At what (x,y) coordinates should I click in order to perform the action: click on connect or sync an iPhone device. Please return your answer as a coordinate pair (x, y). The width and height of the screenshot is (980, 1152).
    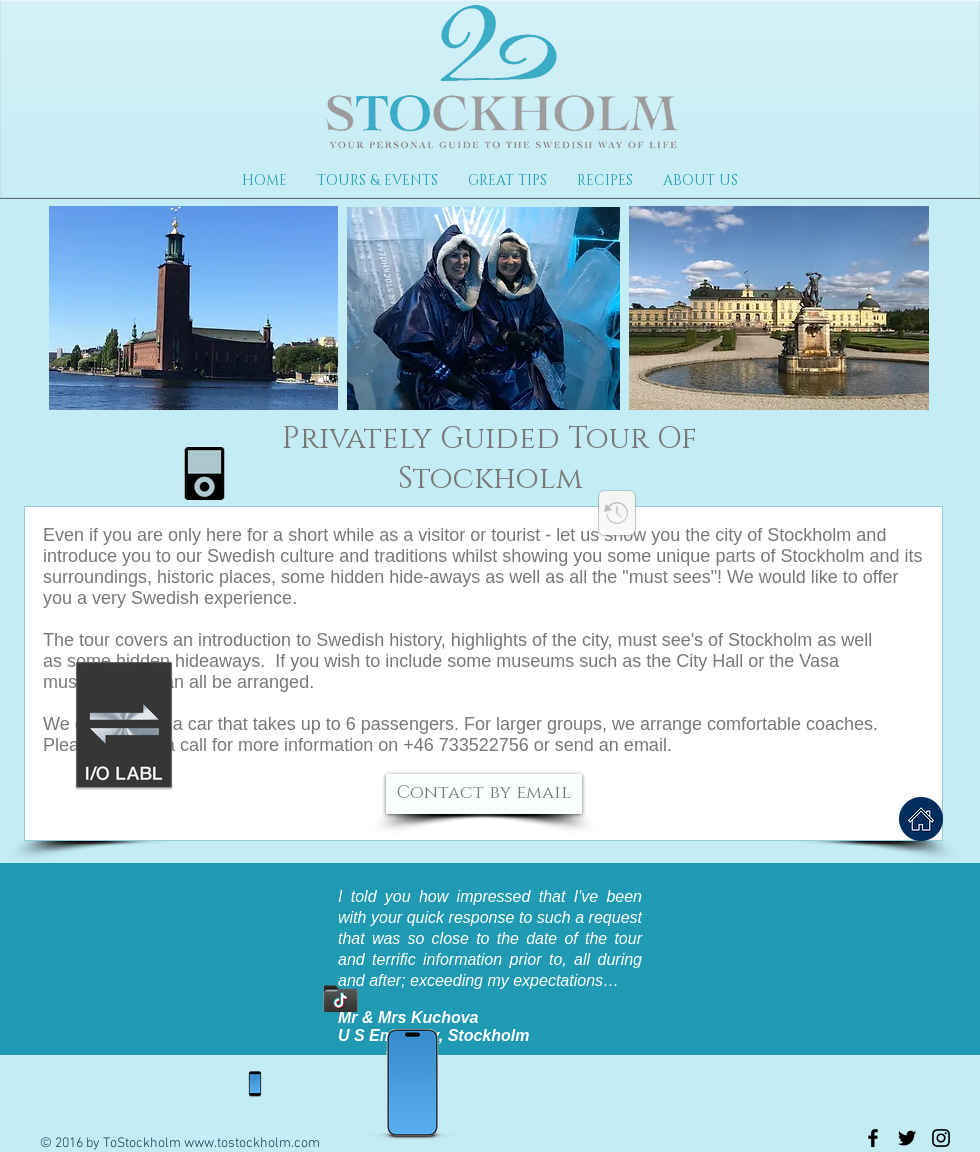
    Looking at the image, I should click on (255, 1084).